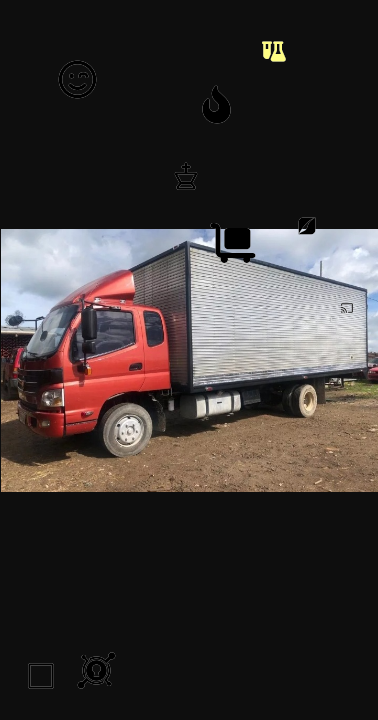  I want to click on view items ready for shipping, so click(233, 243).